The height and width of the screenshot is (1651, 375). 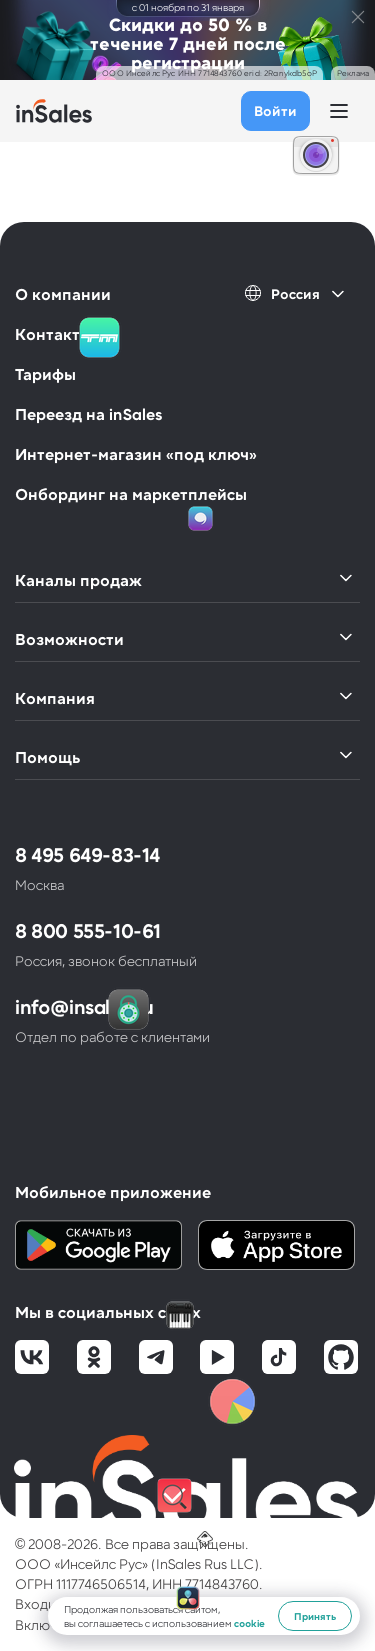 What do you see at coordinates (205, 1539) in the screenshot?
I see `open inkscape vector graphics editor` at bounding box center [205, 1539].